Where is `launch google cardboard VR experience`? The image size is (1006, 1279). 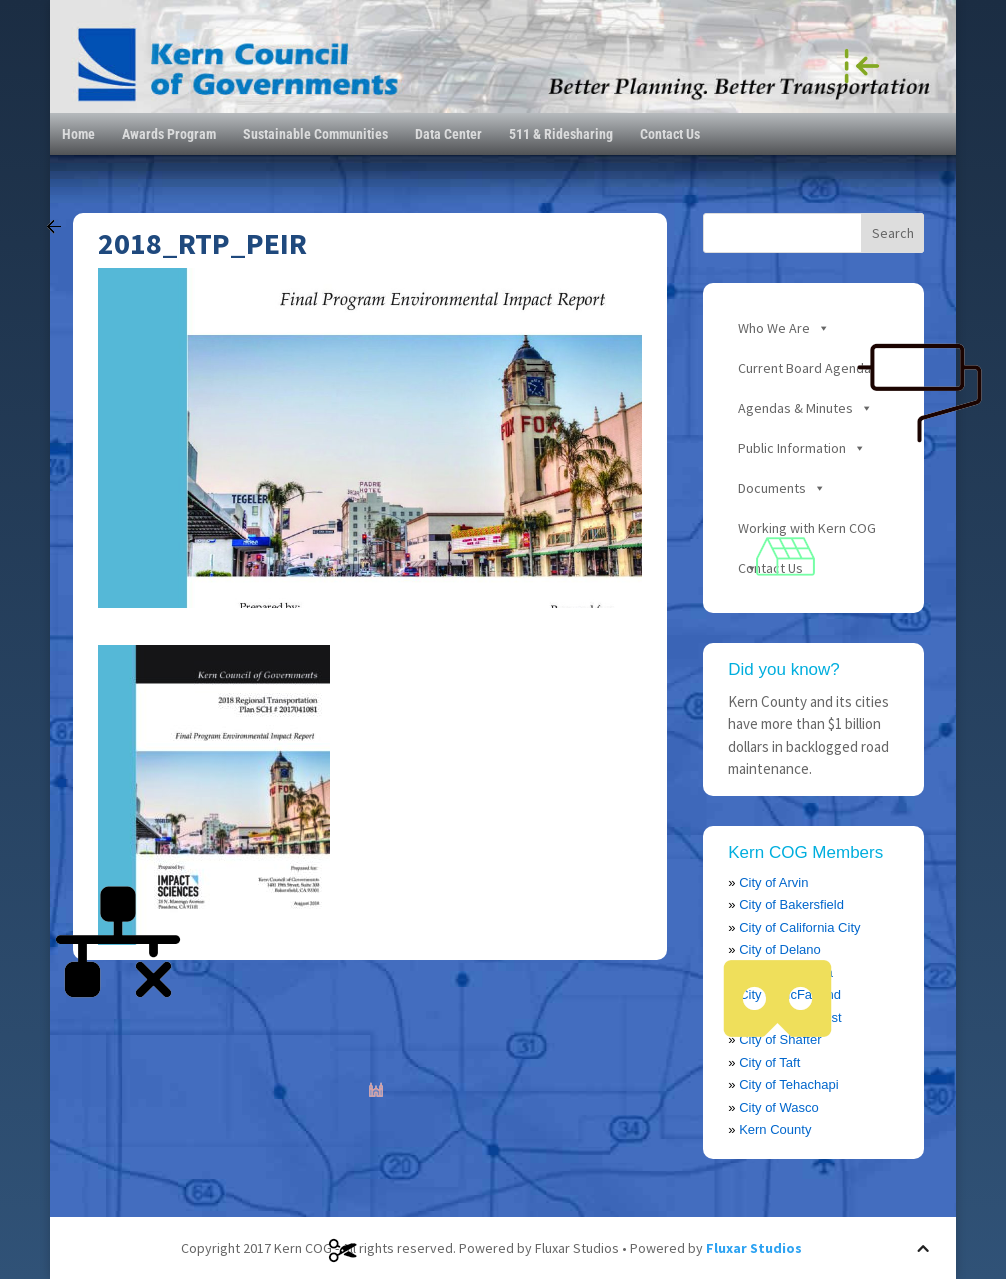 launch google cardboard VR experience is located at coordinates (777, 998).